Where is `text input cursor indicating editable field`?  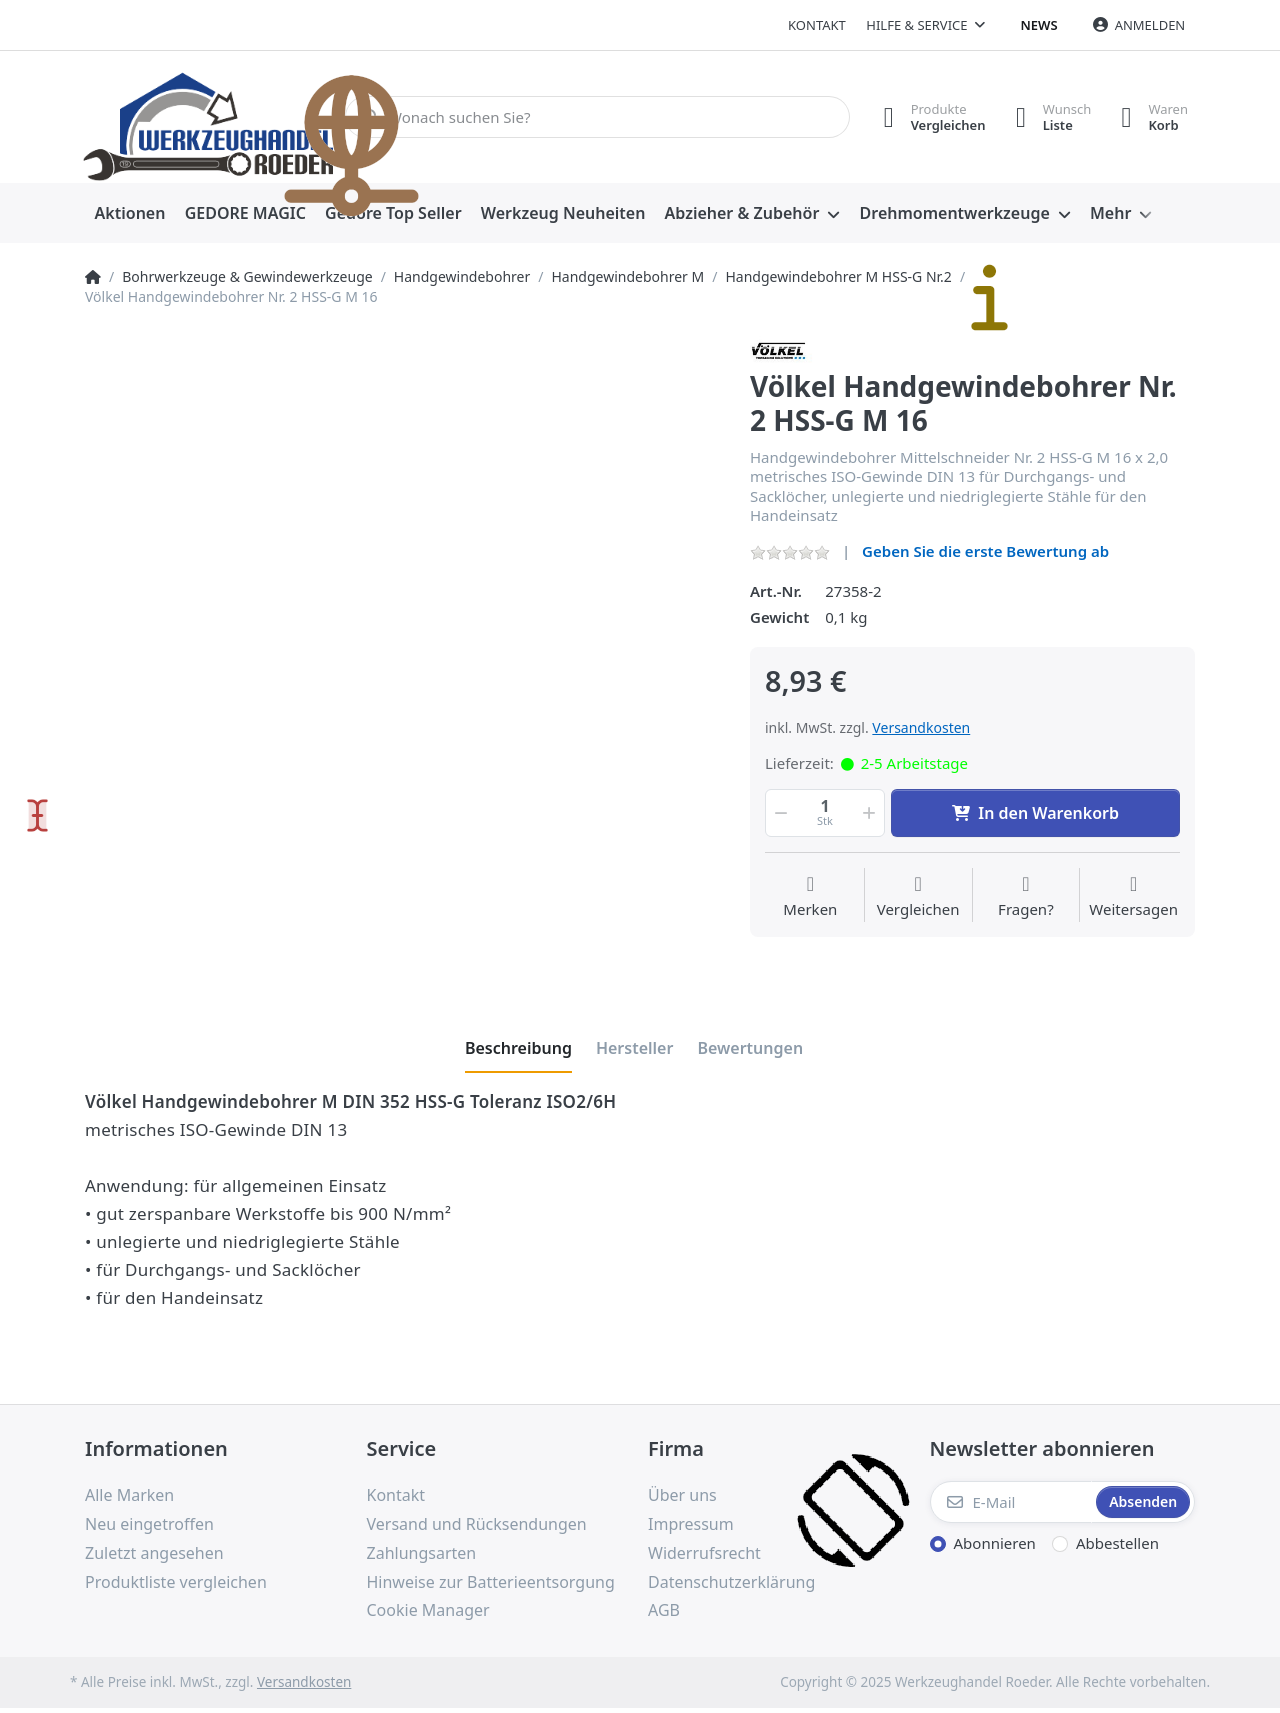
text input cursor indicating editable field is located at coordinates (37, 815).